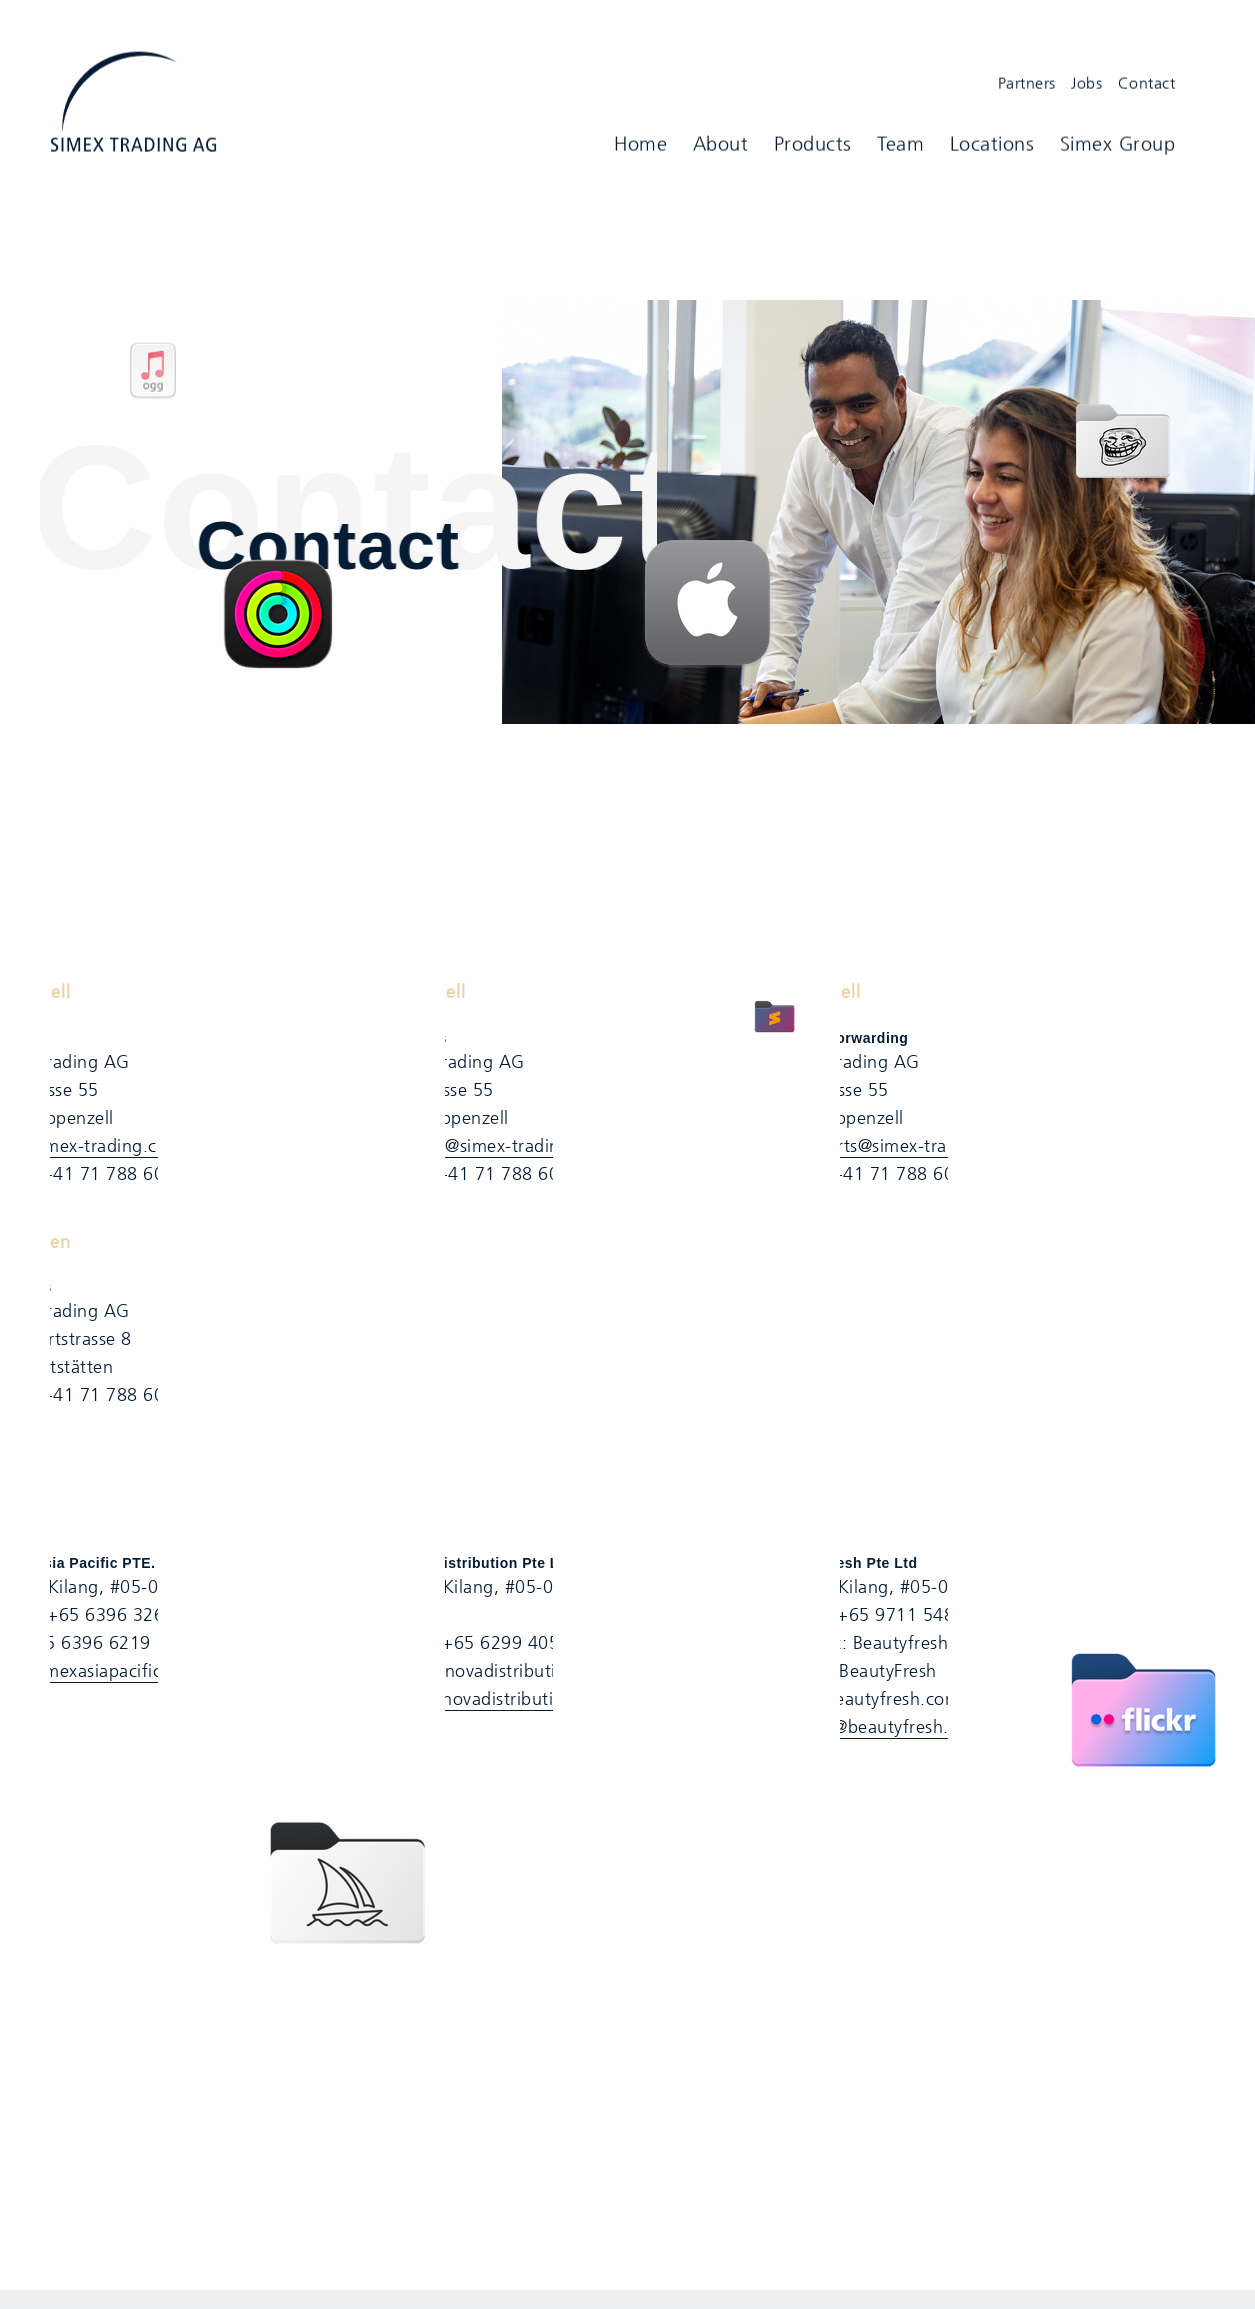  Describe the element at coordinates (278, 614) in the screenshot. I see `open the fitness app` at that location.